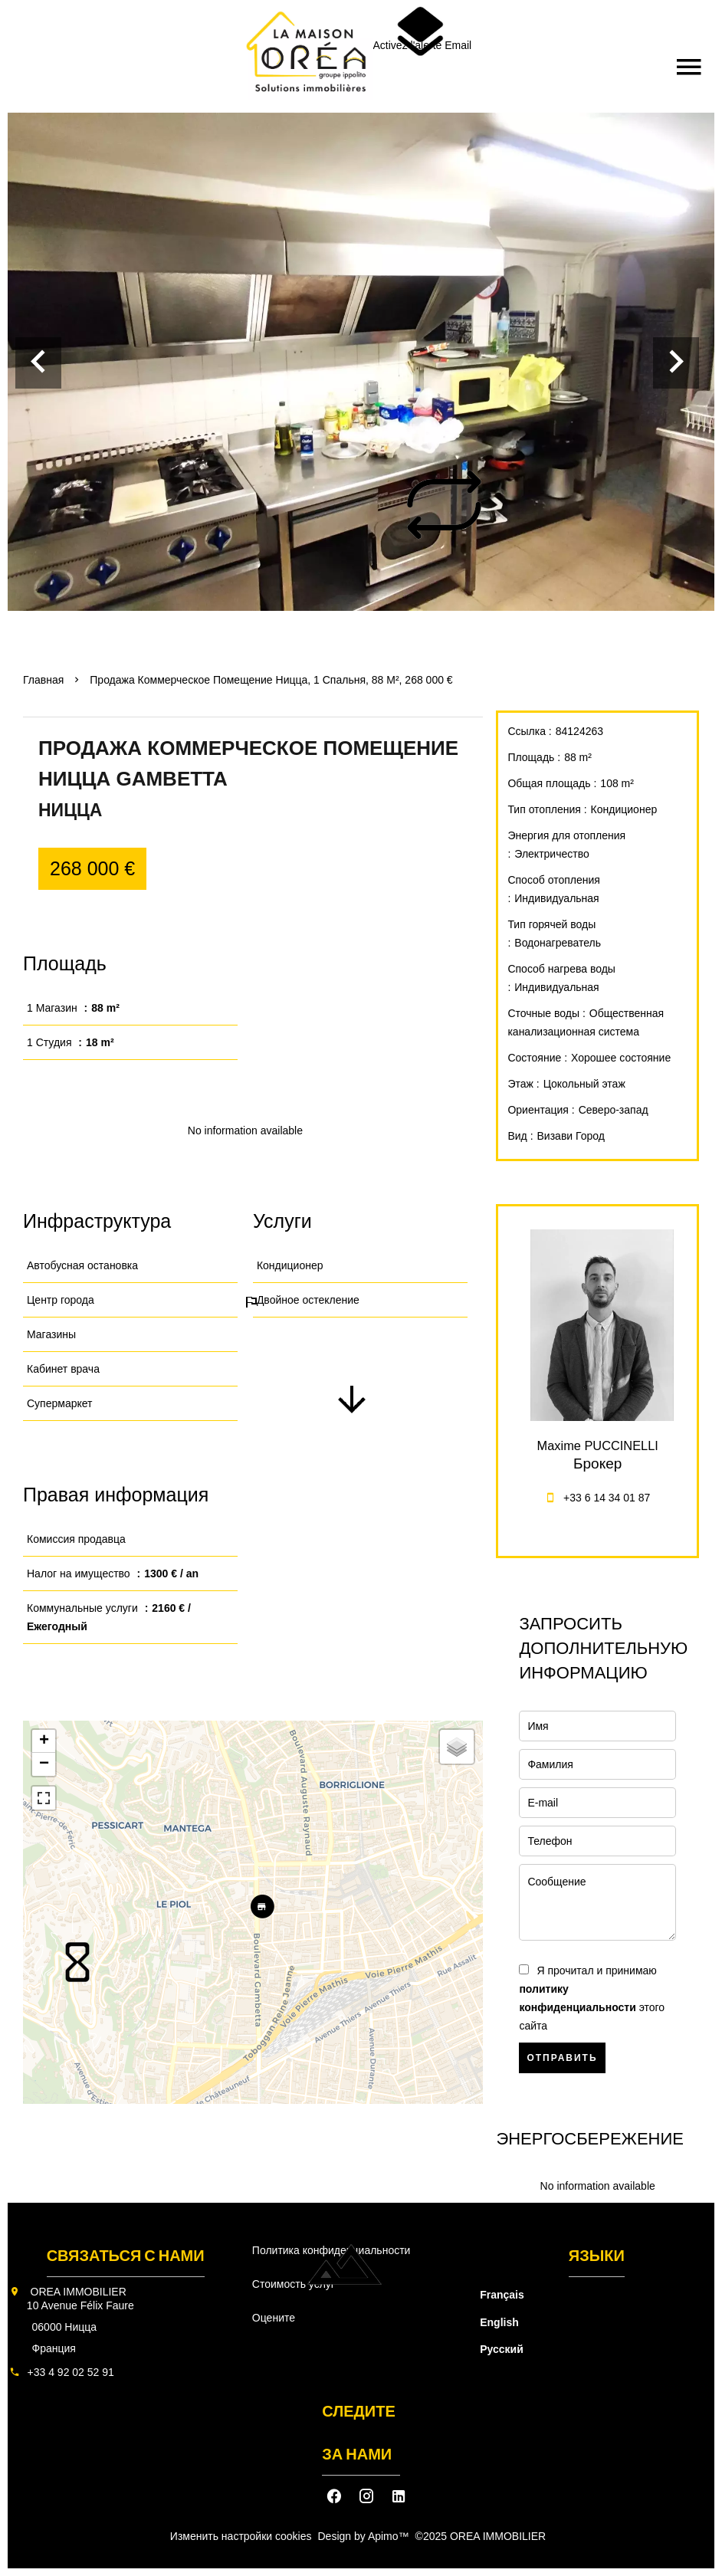 The image size is (722, 2576). I want to click on view landscape orientation photos, so click(344, 2264).